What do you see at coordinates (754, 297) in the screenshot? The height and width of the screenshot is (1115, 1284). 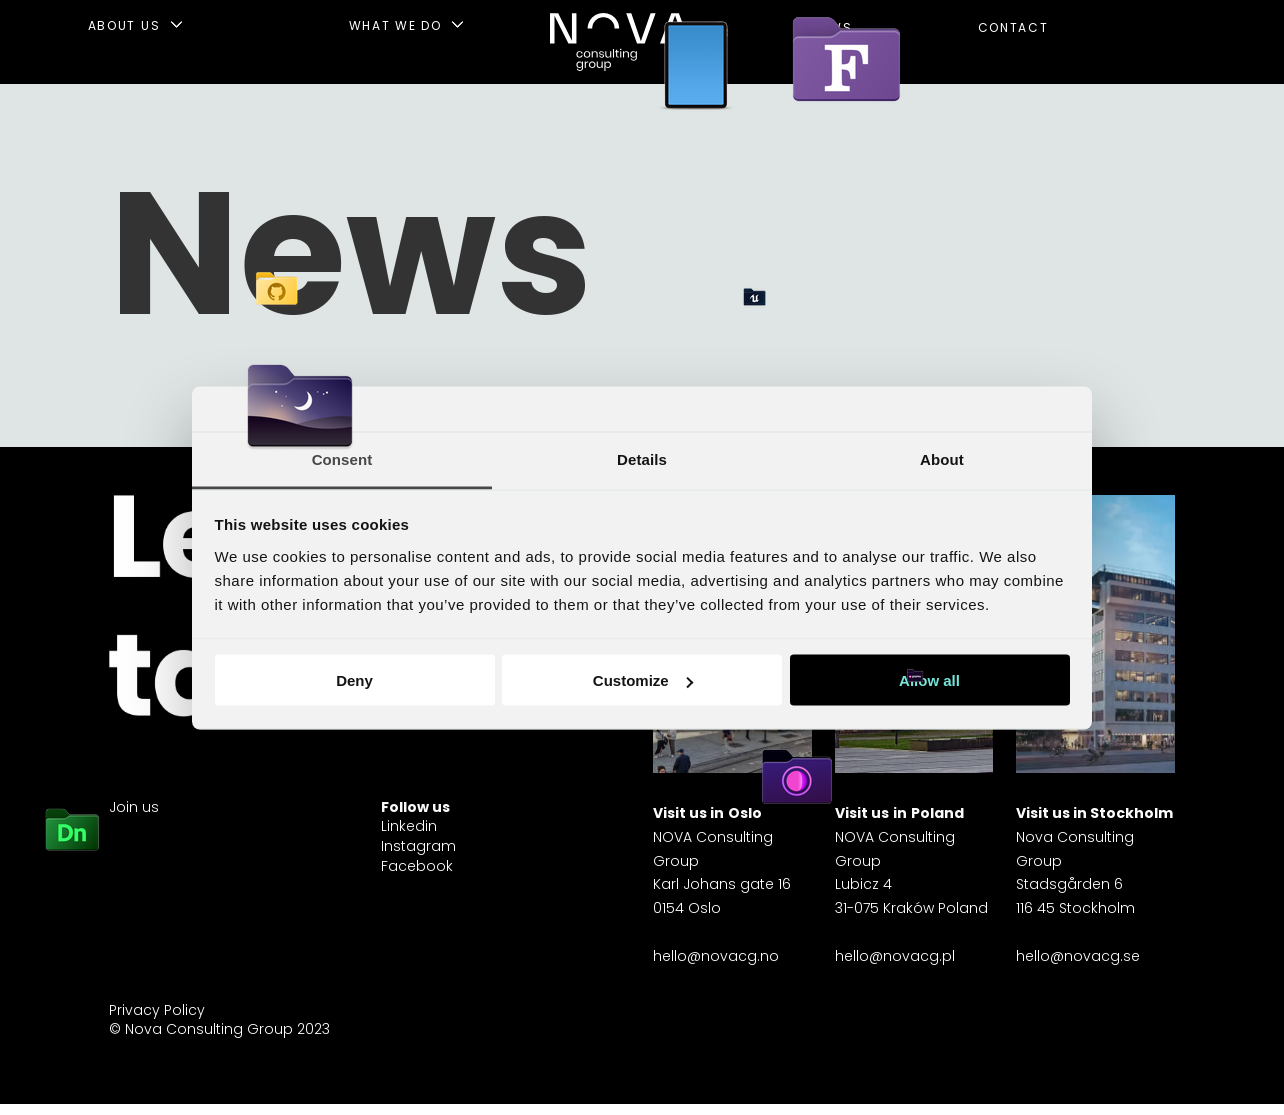 I see `folder containing Unreal Engine project files` at bounding box center [754, 297].